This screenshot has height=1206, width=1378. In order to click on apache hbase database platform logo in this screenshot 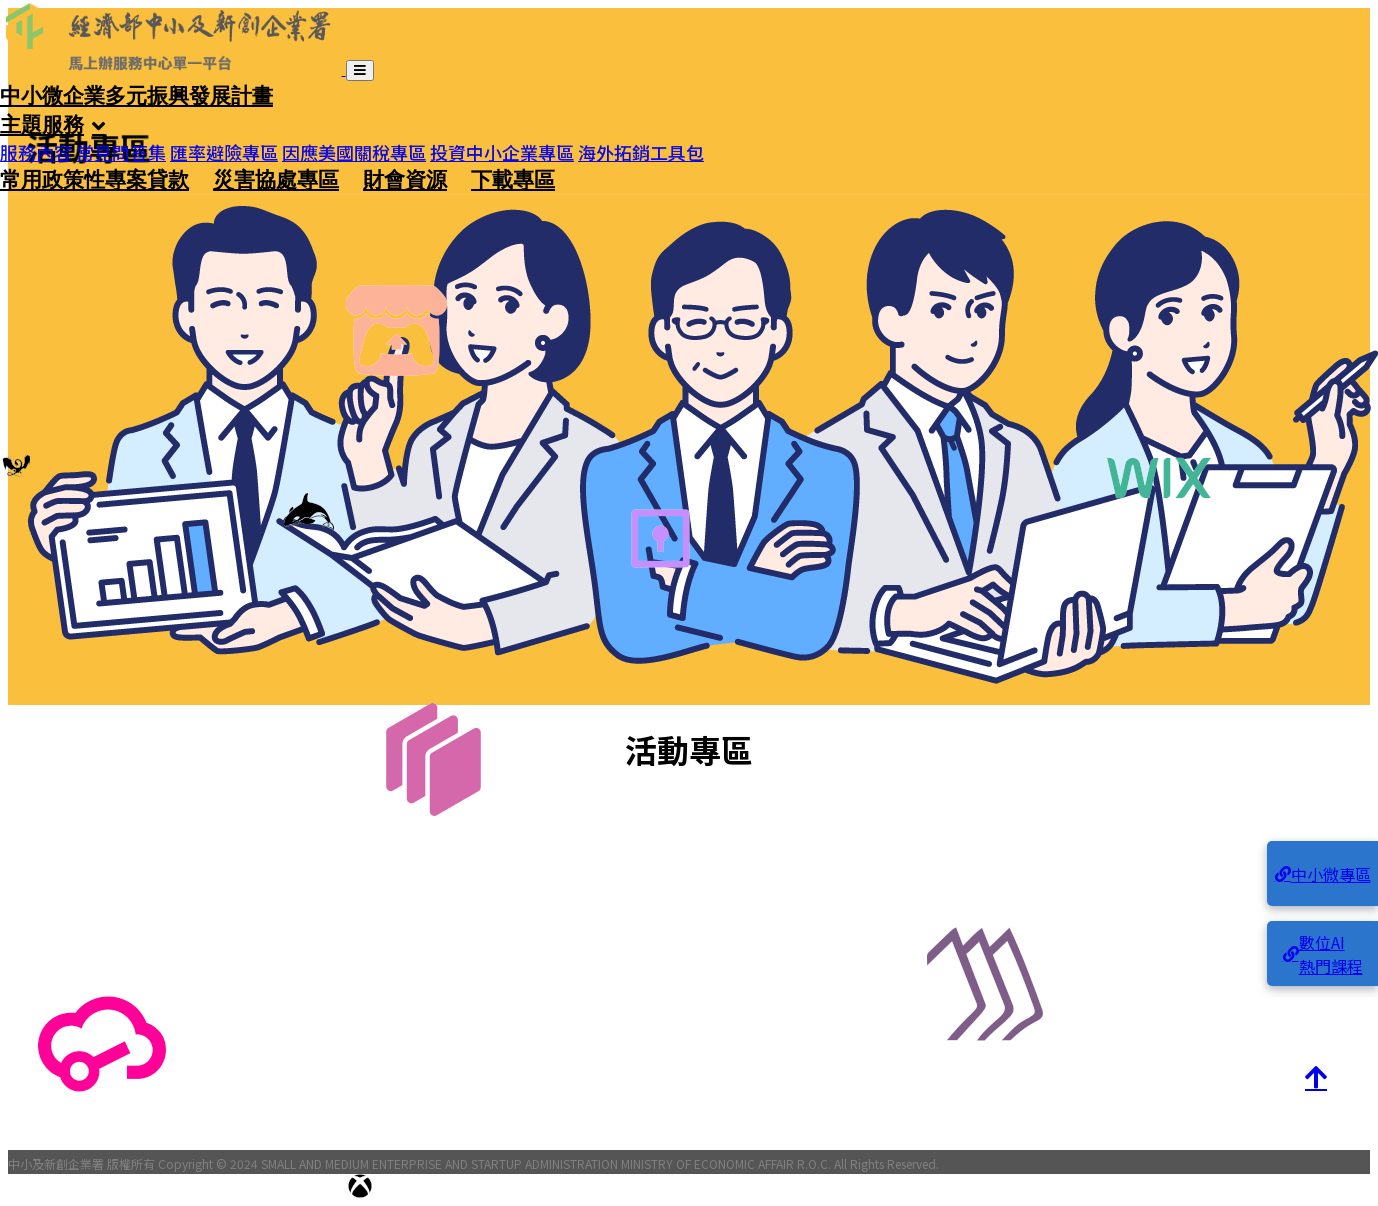, I will do `click(309, 512)`.